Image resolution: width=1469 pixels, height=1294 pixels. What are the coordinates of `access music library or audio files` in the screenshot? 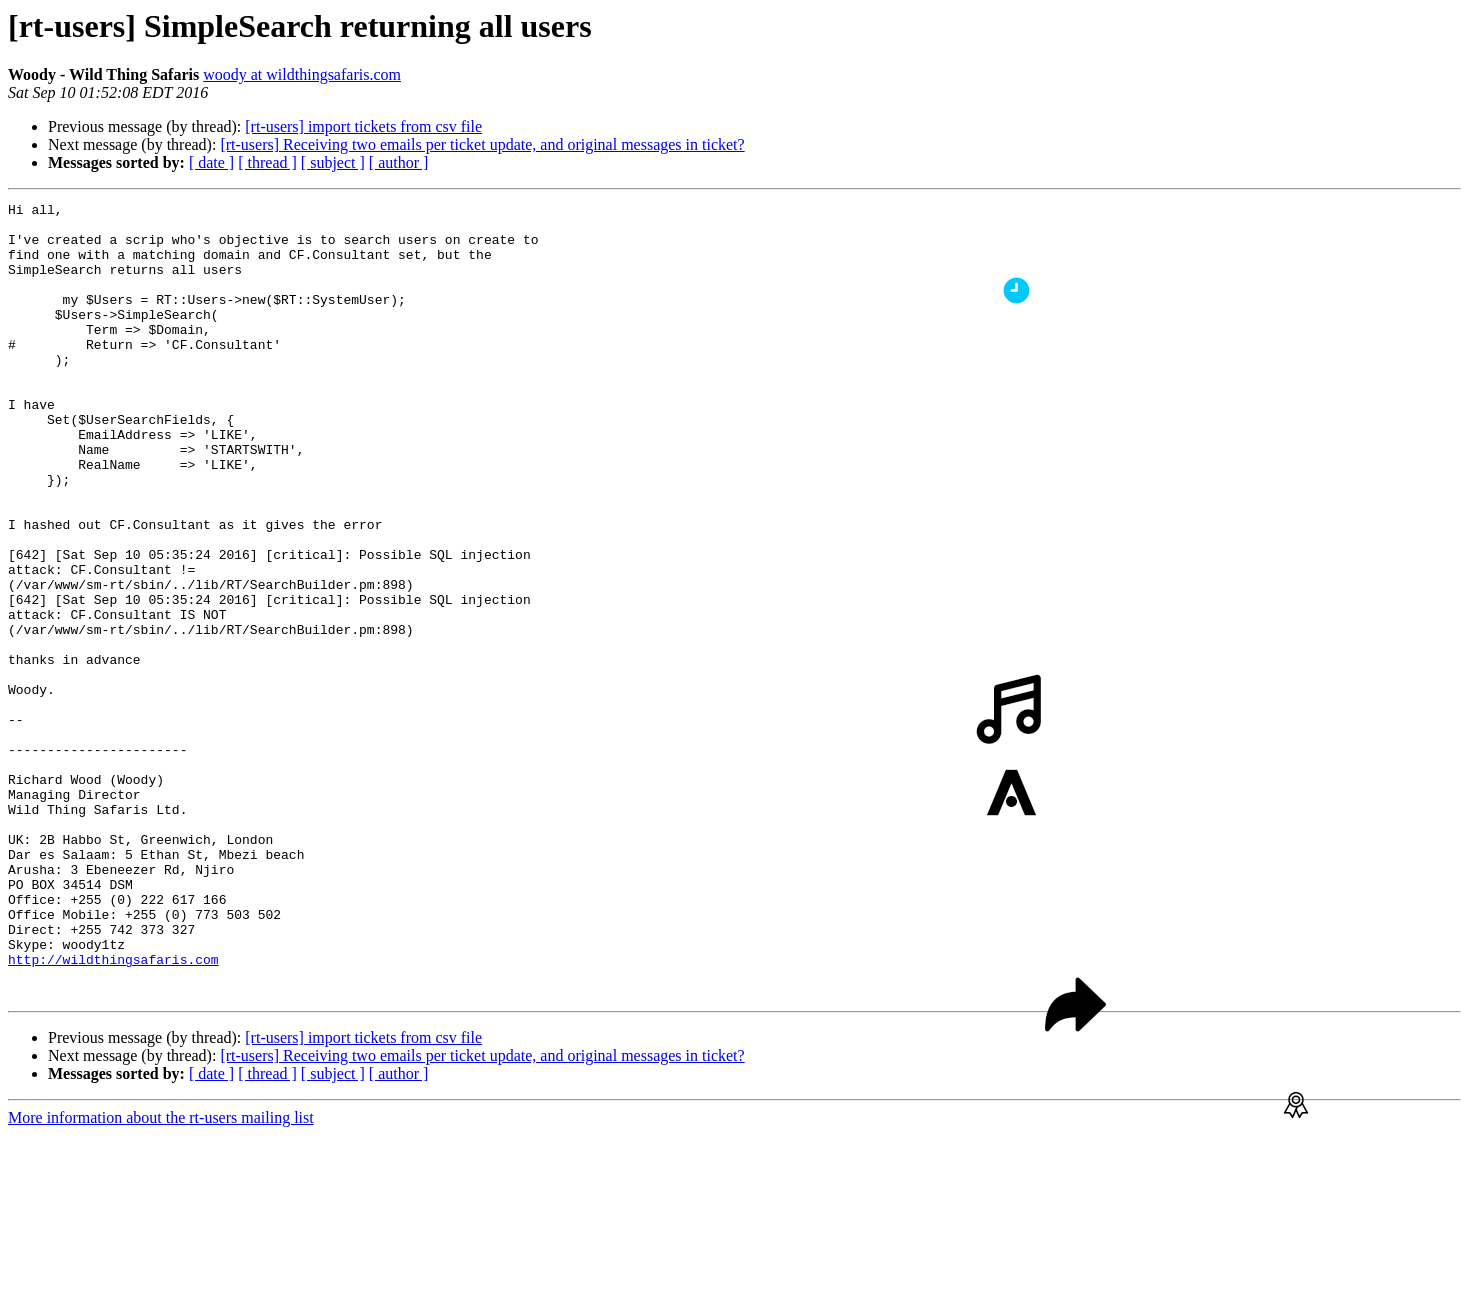 It's located at (1012, 710).